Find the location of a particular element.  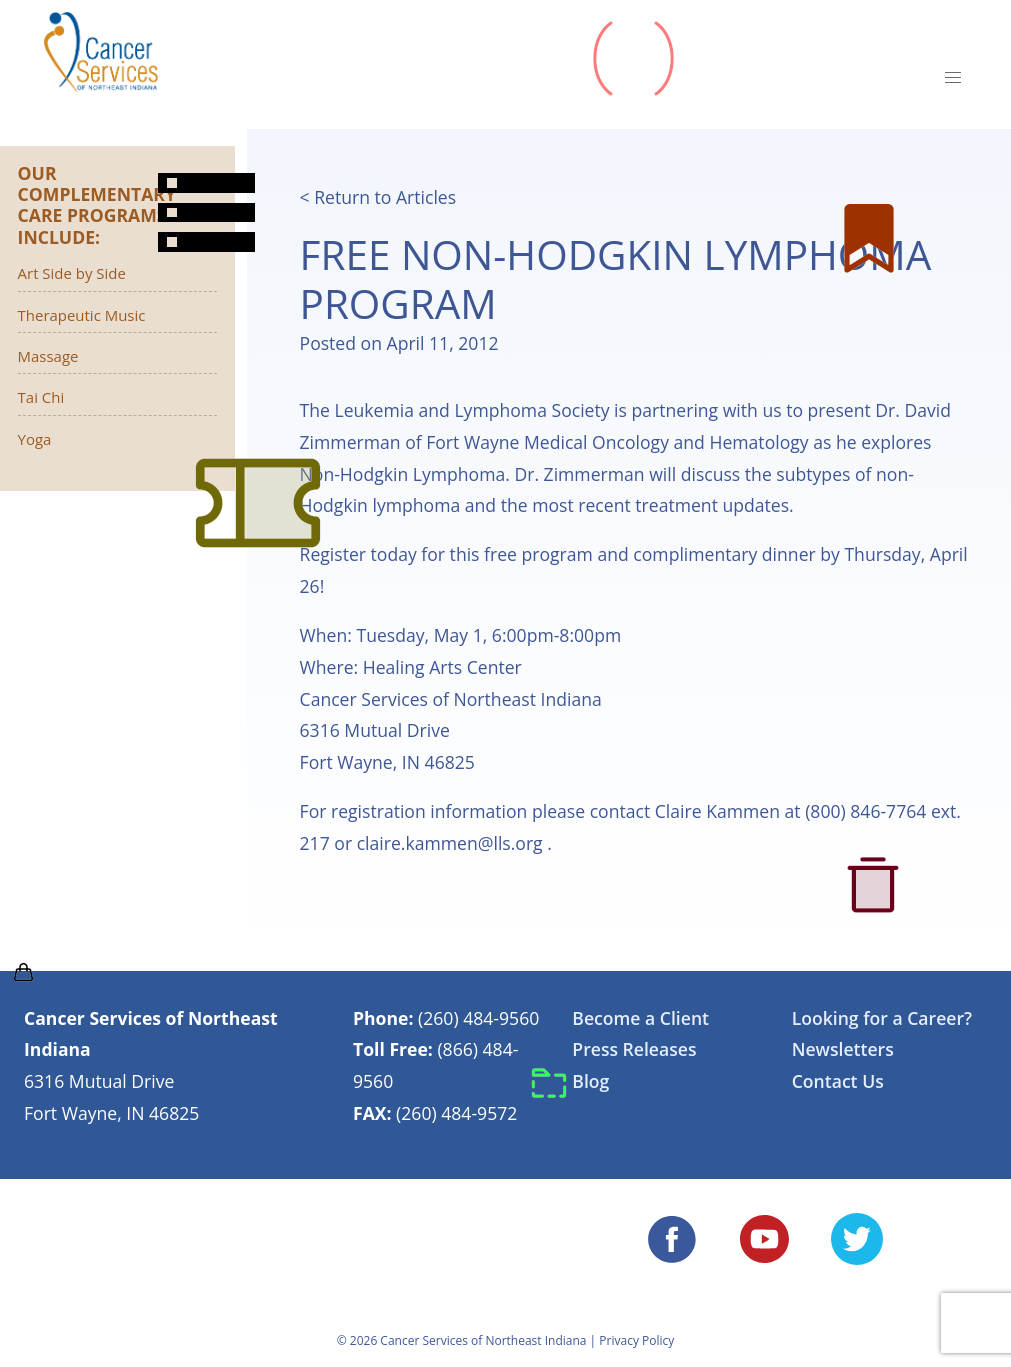

view your shopping bag is located at coordinates (23, 972).